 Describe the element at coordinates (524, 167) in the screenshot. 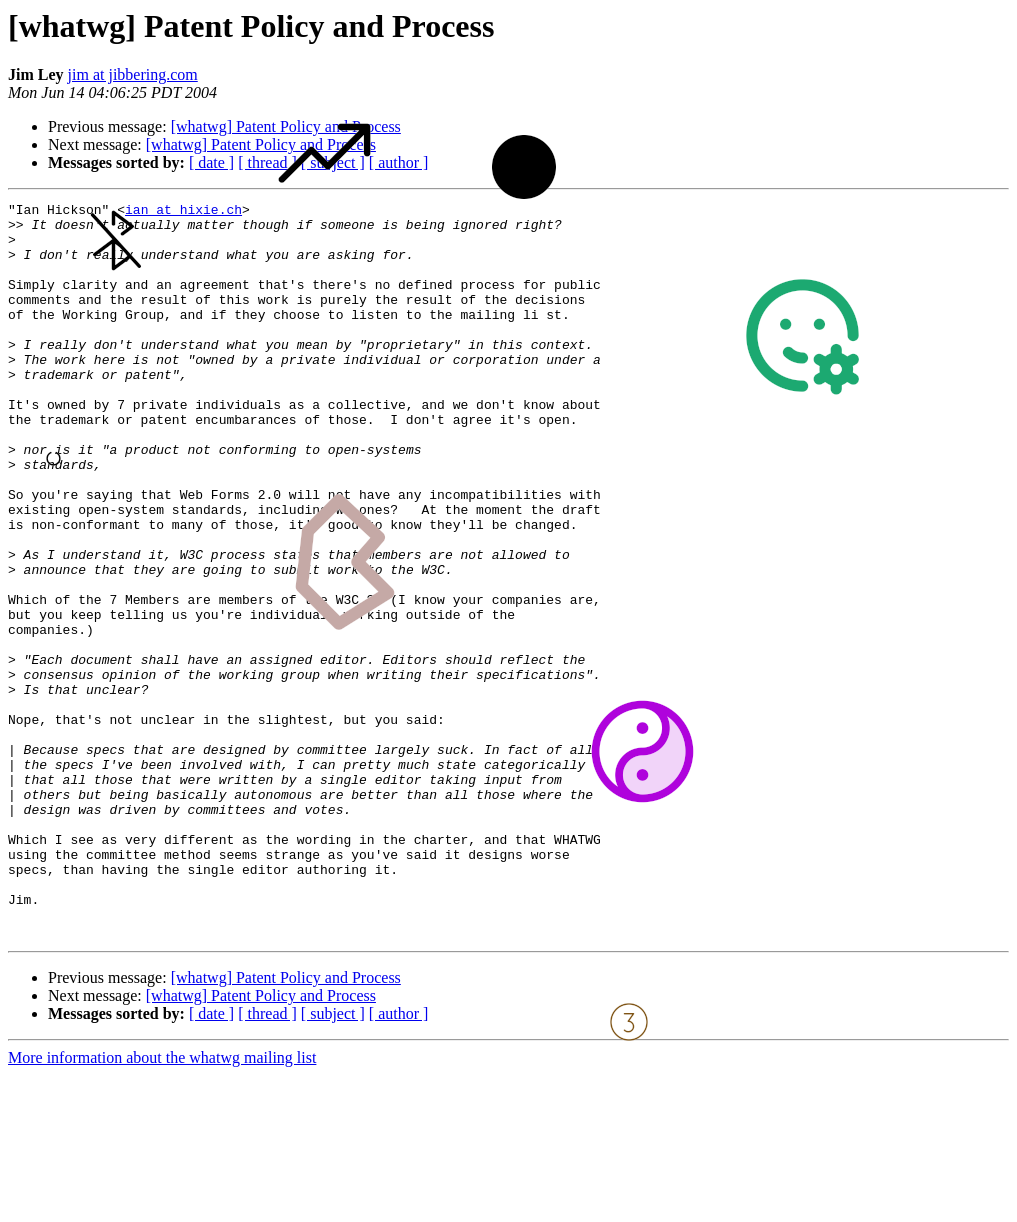

I see `indicates an unread notification or message` at that location.